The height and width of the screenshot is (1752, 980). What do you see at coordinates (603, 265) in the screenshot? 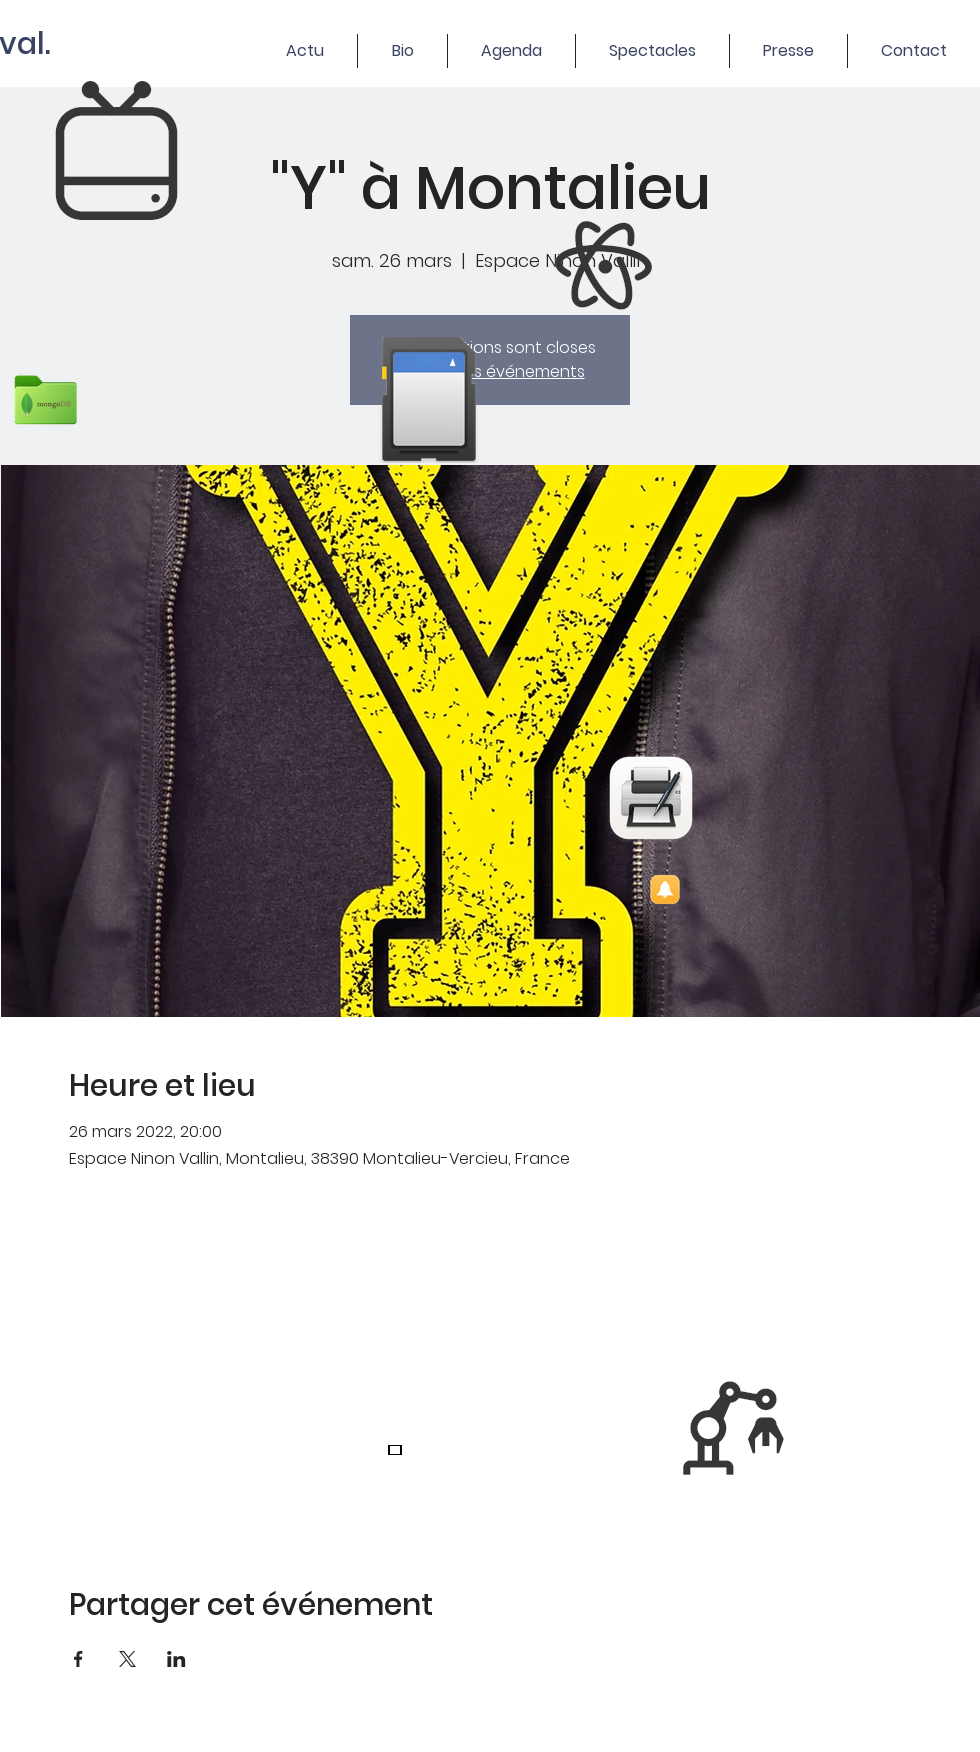
I see `open Atom text editor` at bounding box center [603, 265].